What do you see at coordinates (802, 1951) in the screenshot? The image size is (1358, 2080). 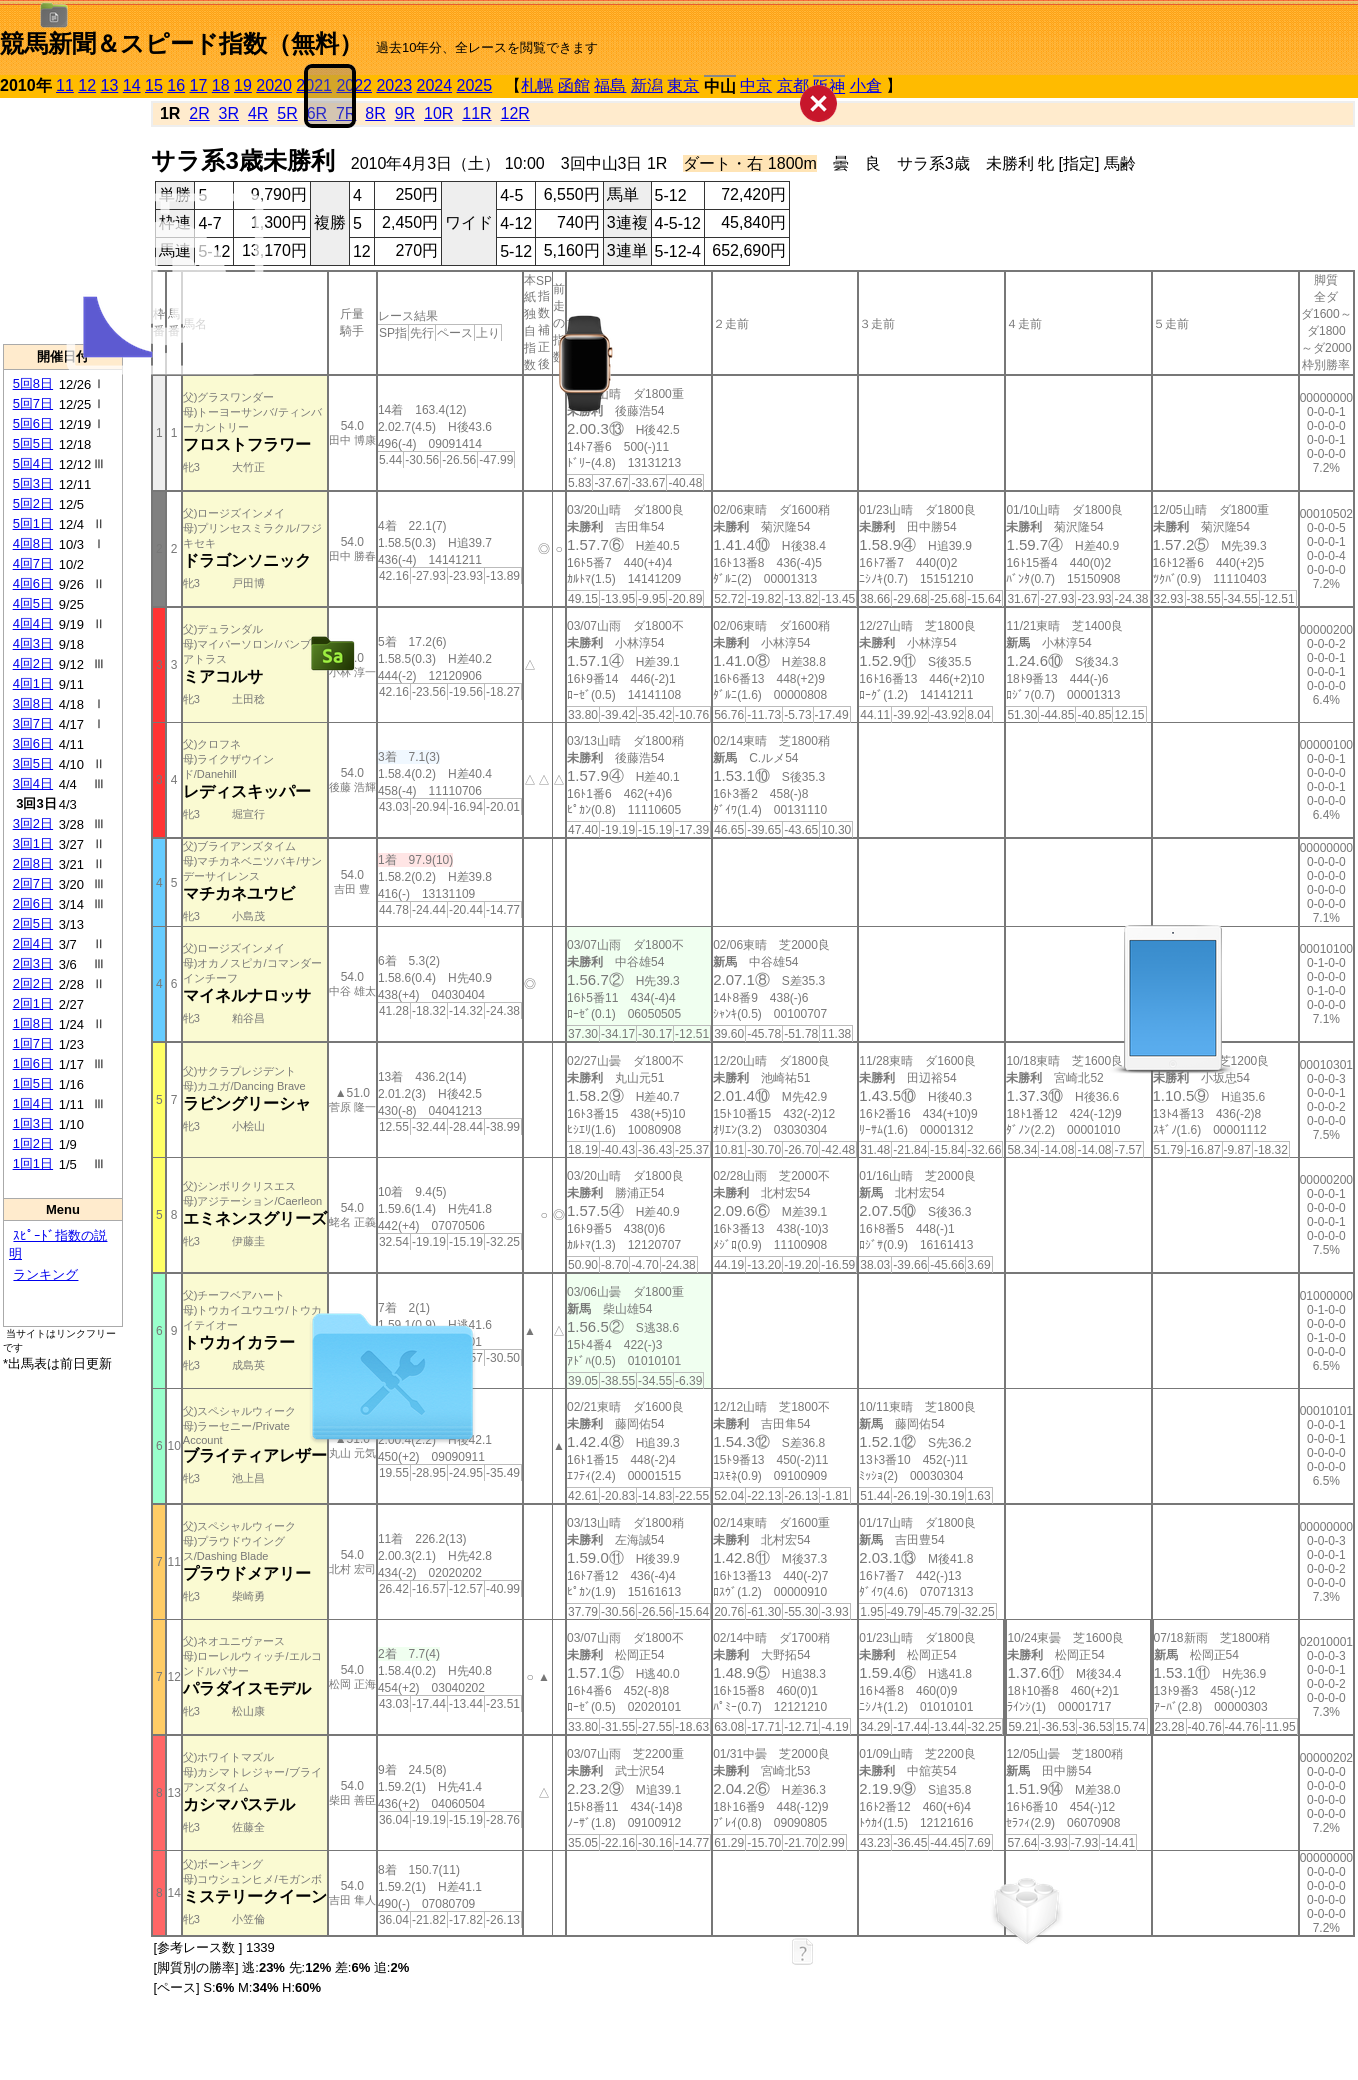 I see `unrecognized file type` at bounding box center [802, 1951].